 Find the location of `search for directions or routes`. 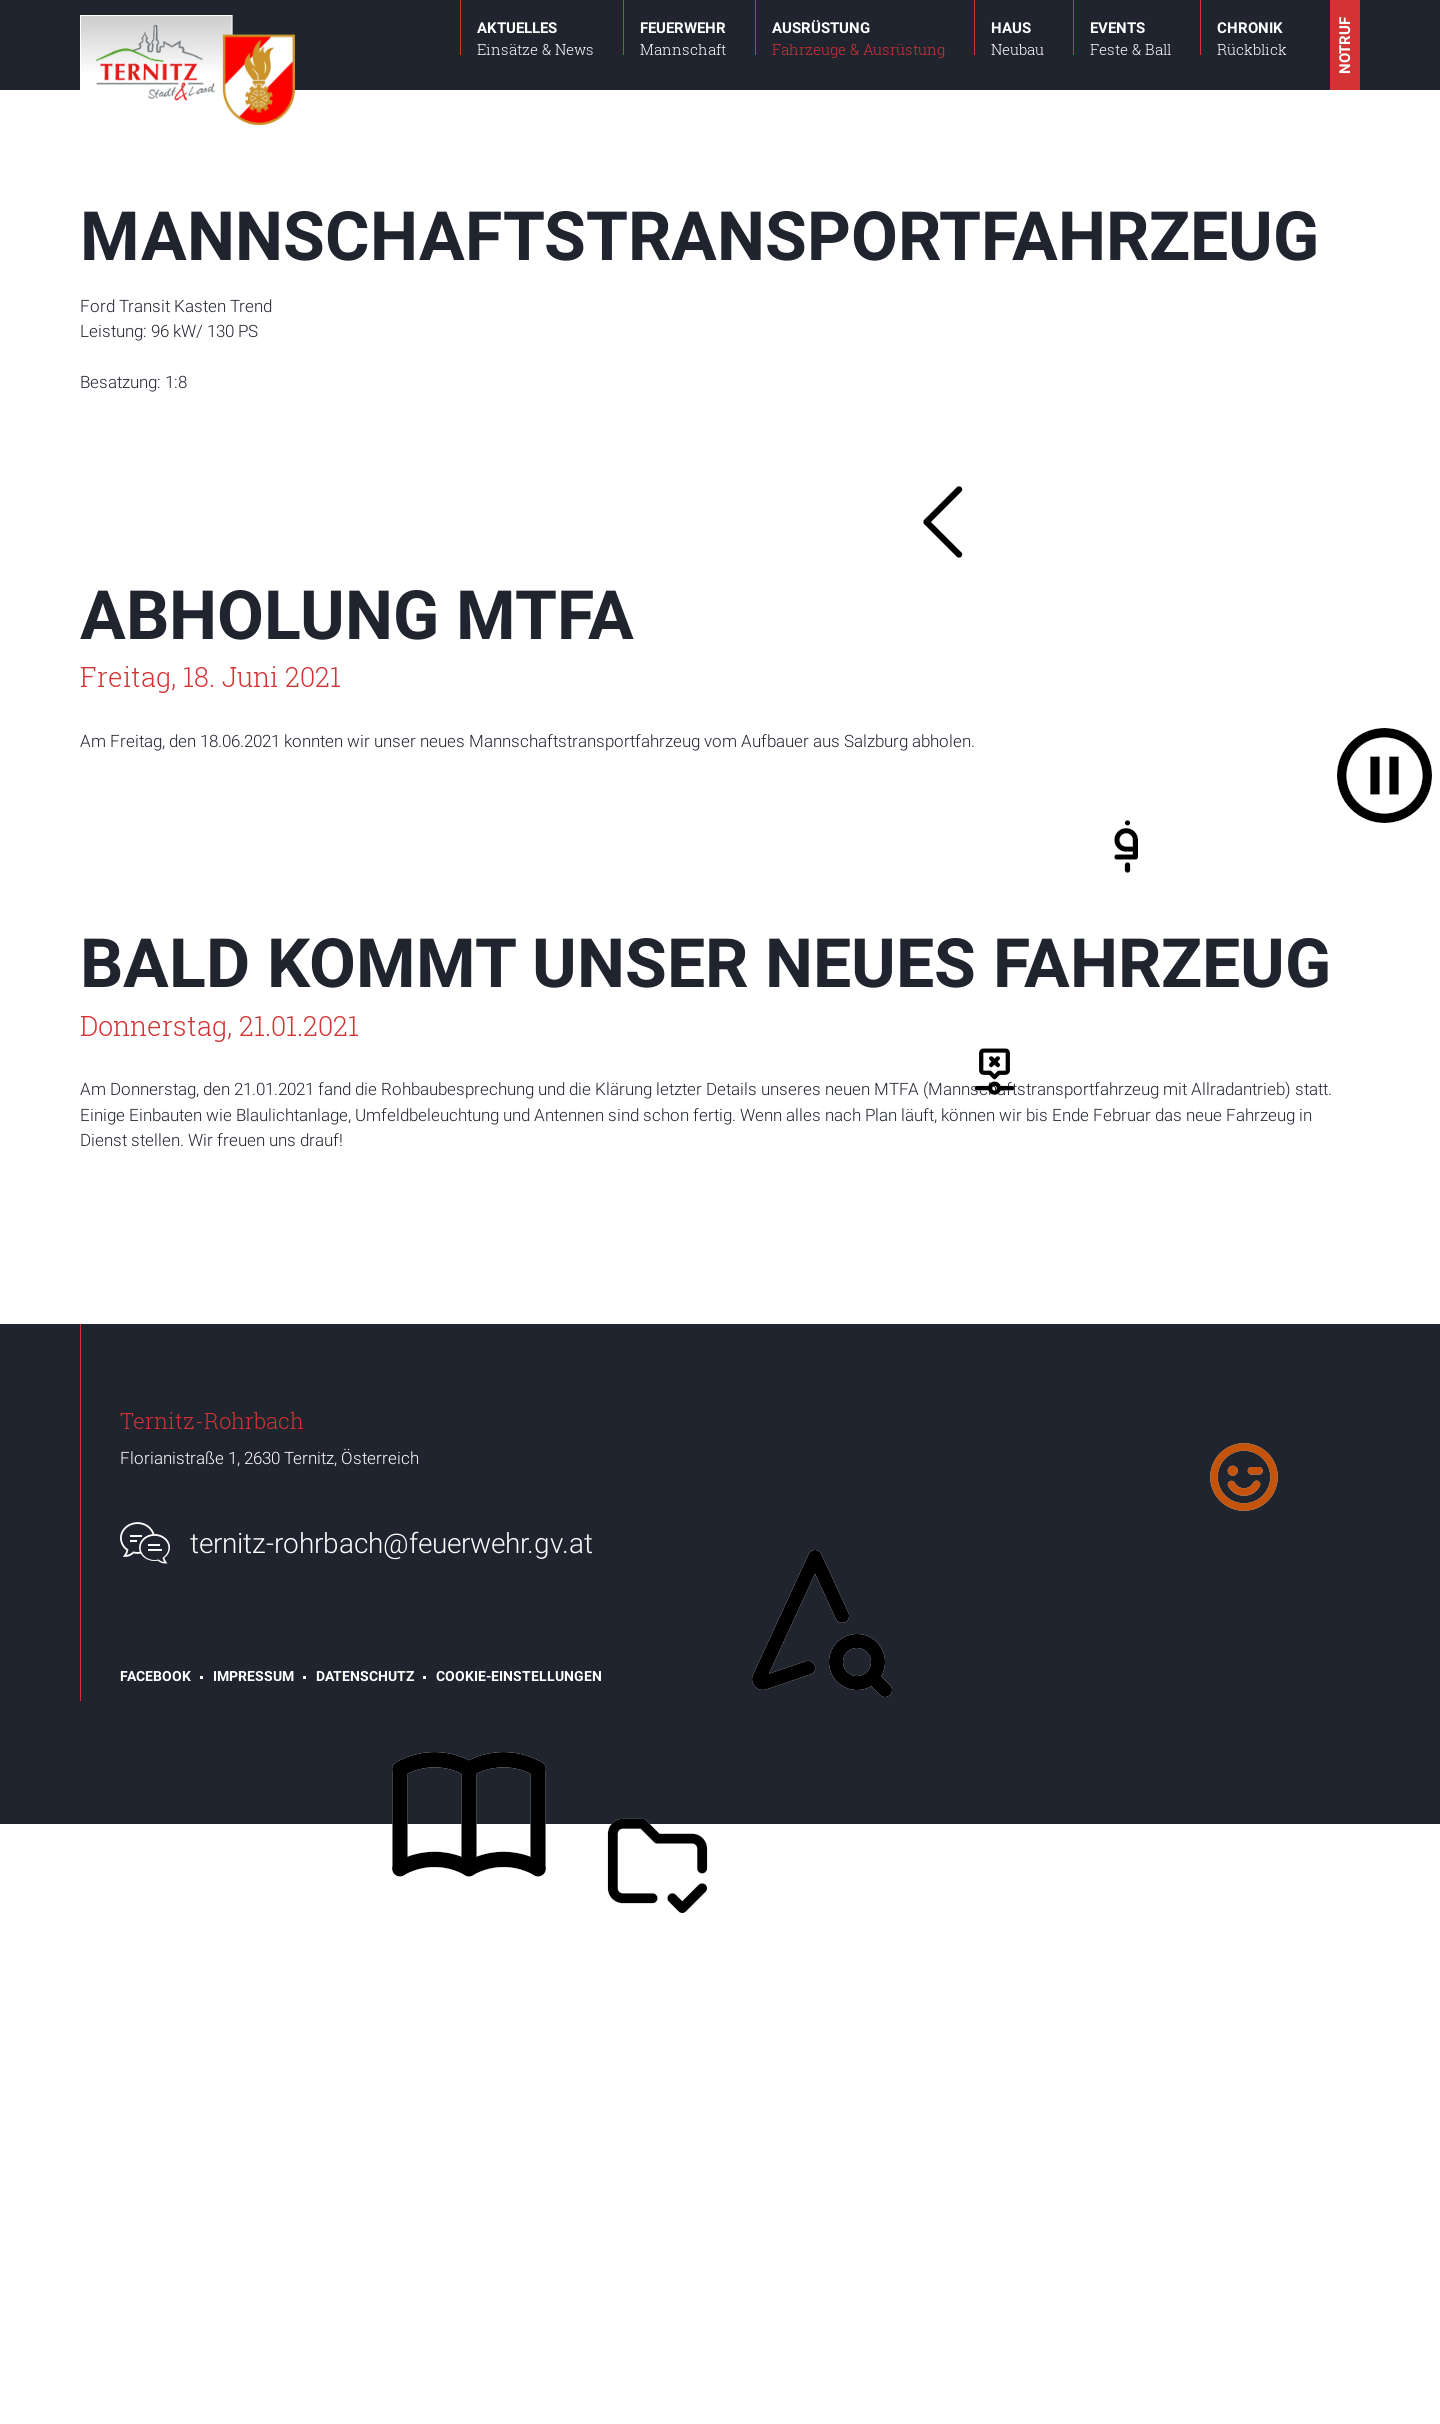

search for directions or routes is located at coordinates (815, 1620).